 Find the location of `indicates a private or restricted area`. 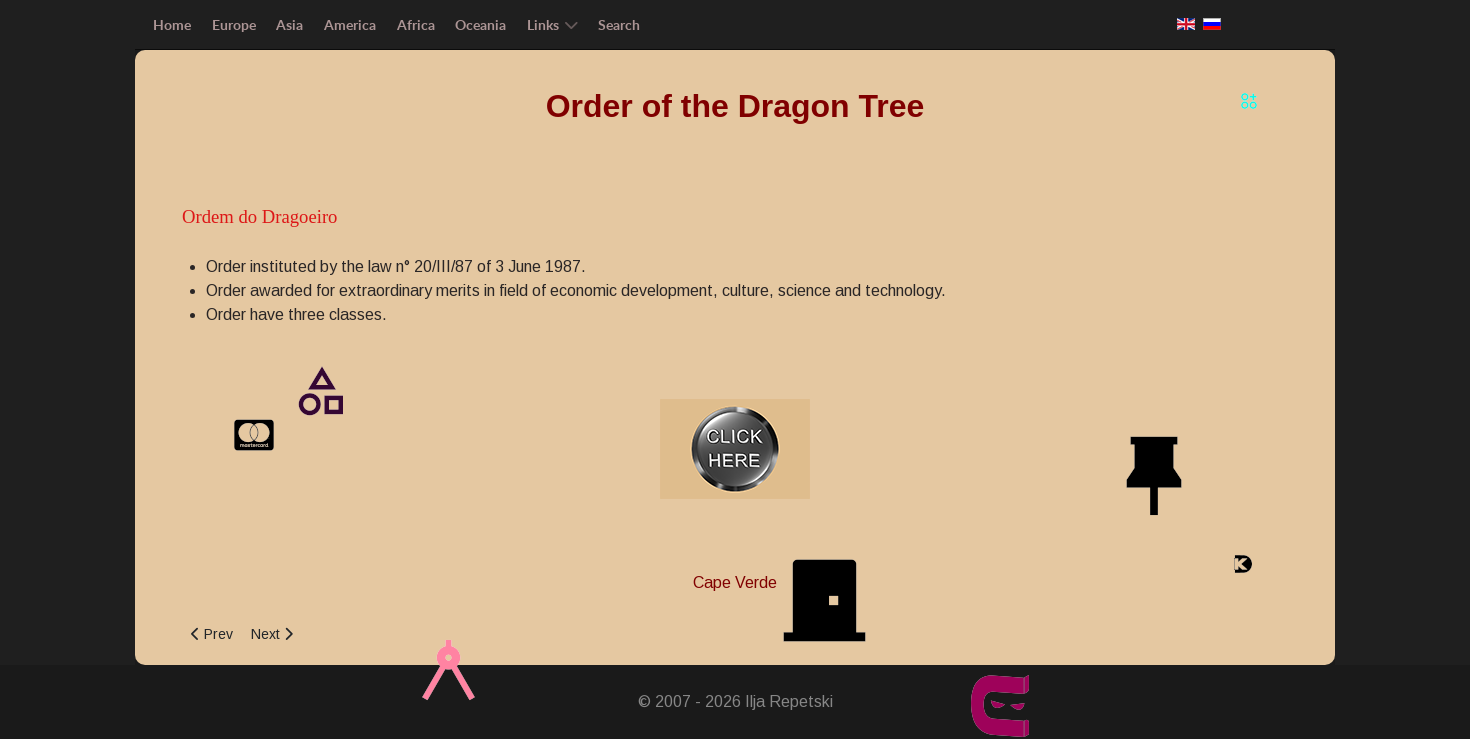

indicates a private or restricted area is located at coordinates (824, 600).